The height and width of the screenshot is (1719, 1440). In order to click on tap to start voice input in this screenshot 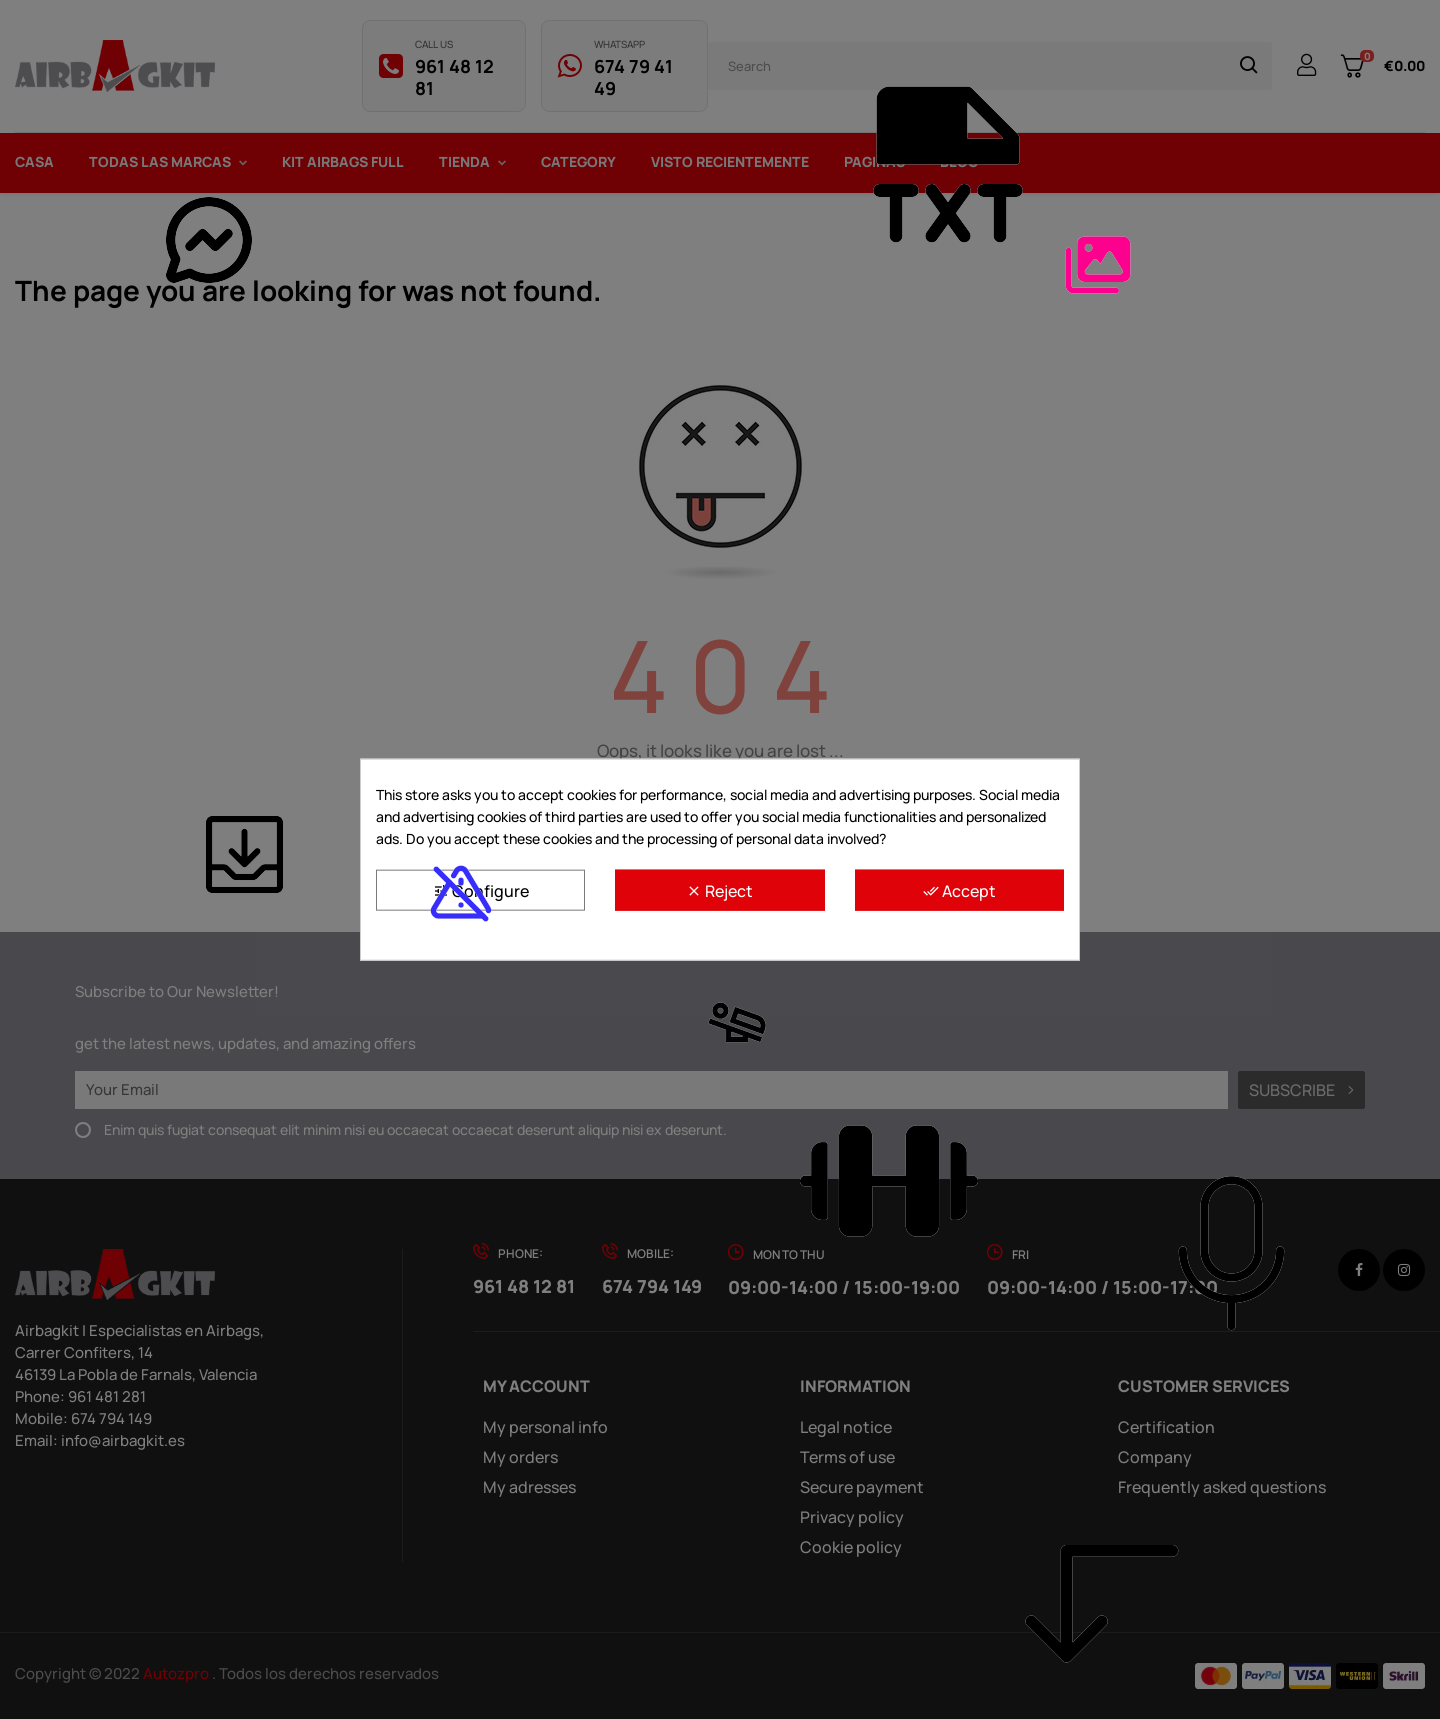, I will do `click(1231, 1250)`.